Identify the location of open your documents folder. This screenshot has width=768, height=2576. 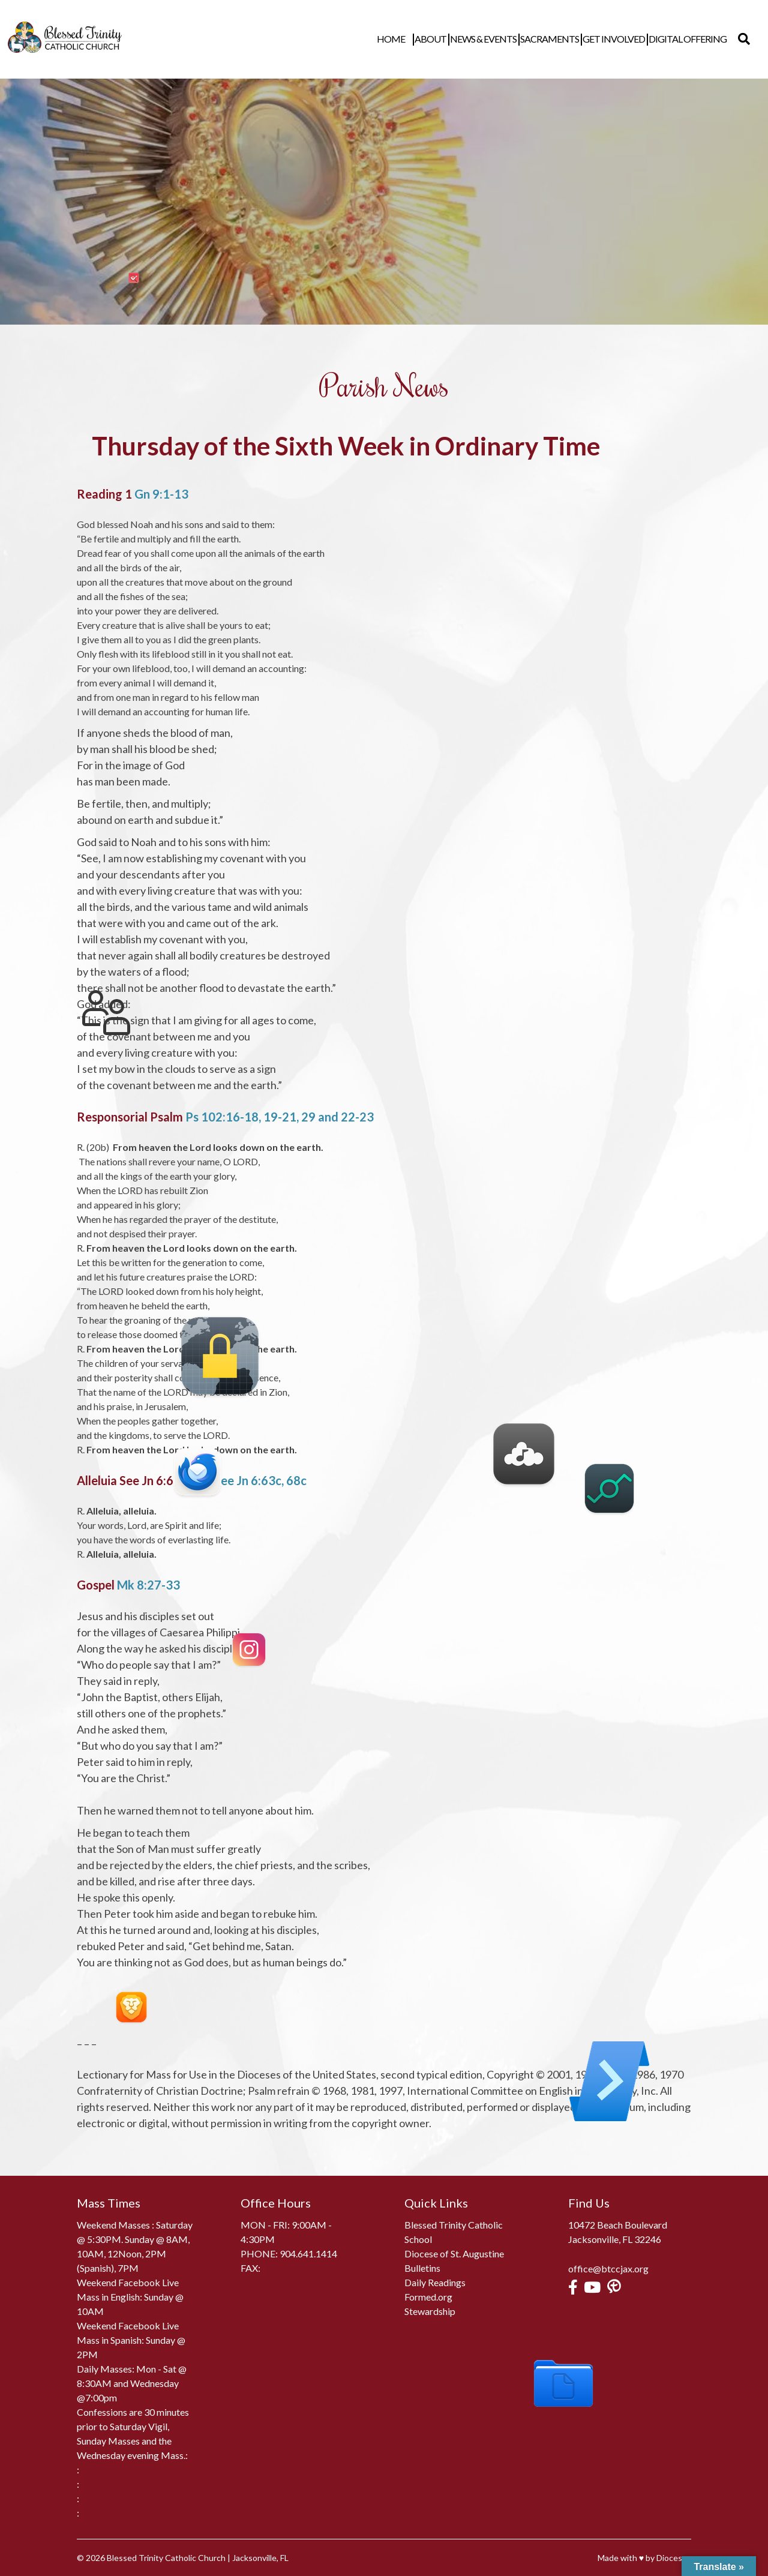
(563, 2383).